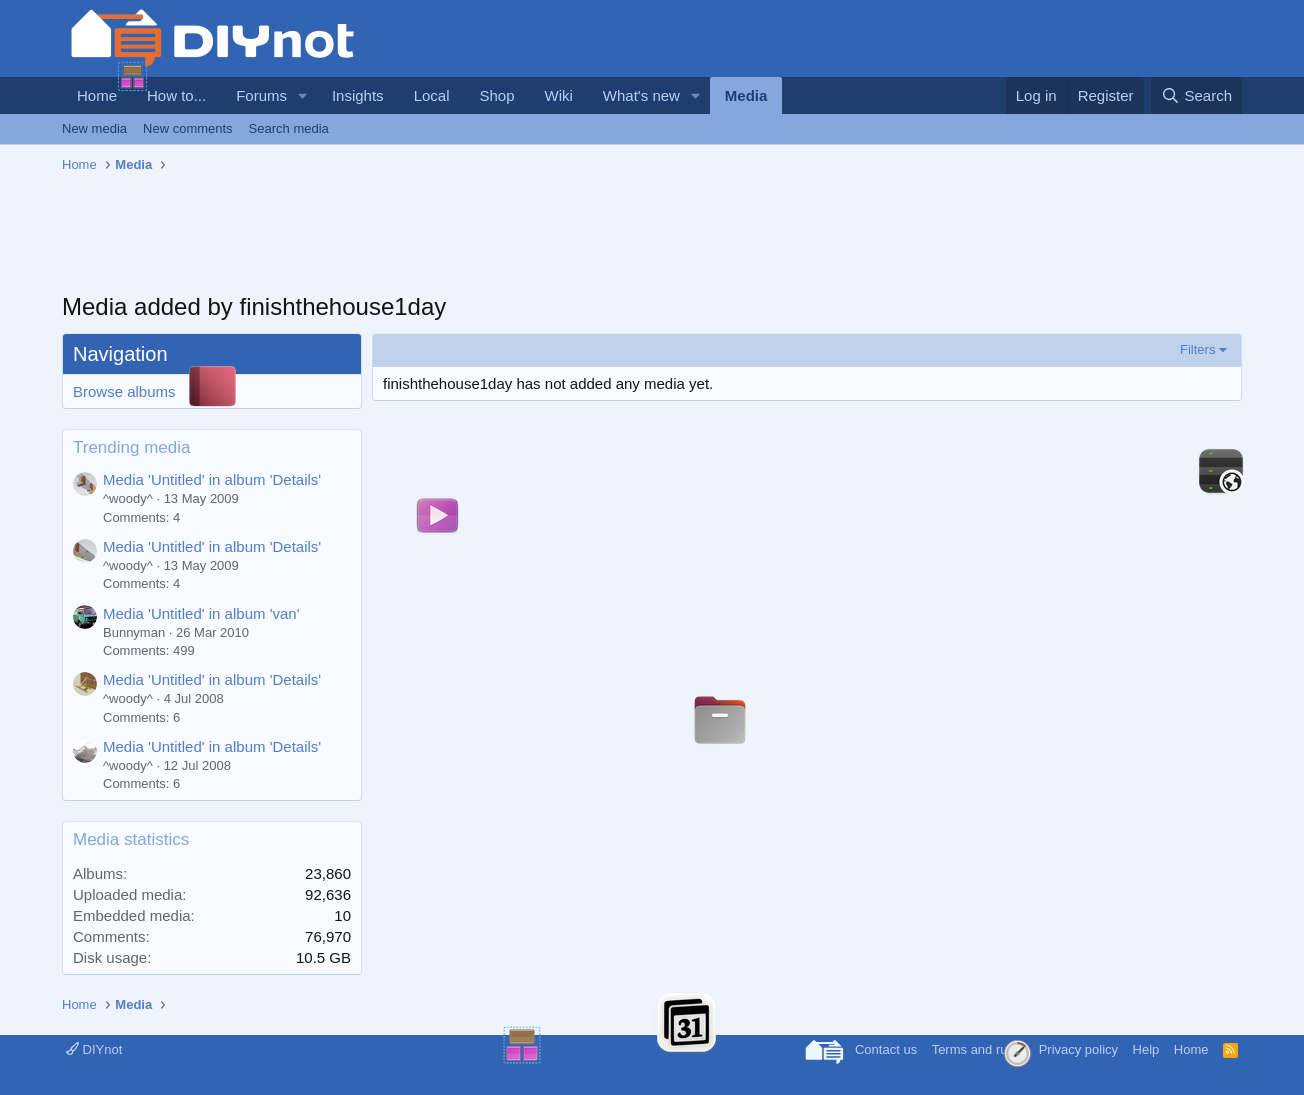 The width and height of the screenshot is (1304, 1095). I want to click on open sysprof system profiler, so click(1017, 1053).